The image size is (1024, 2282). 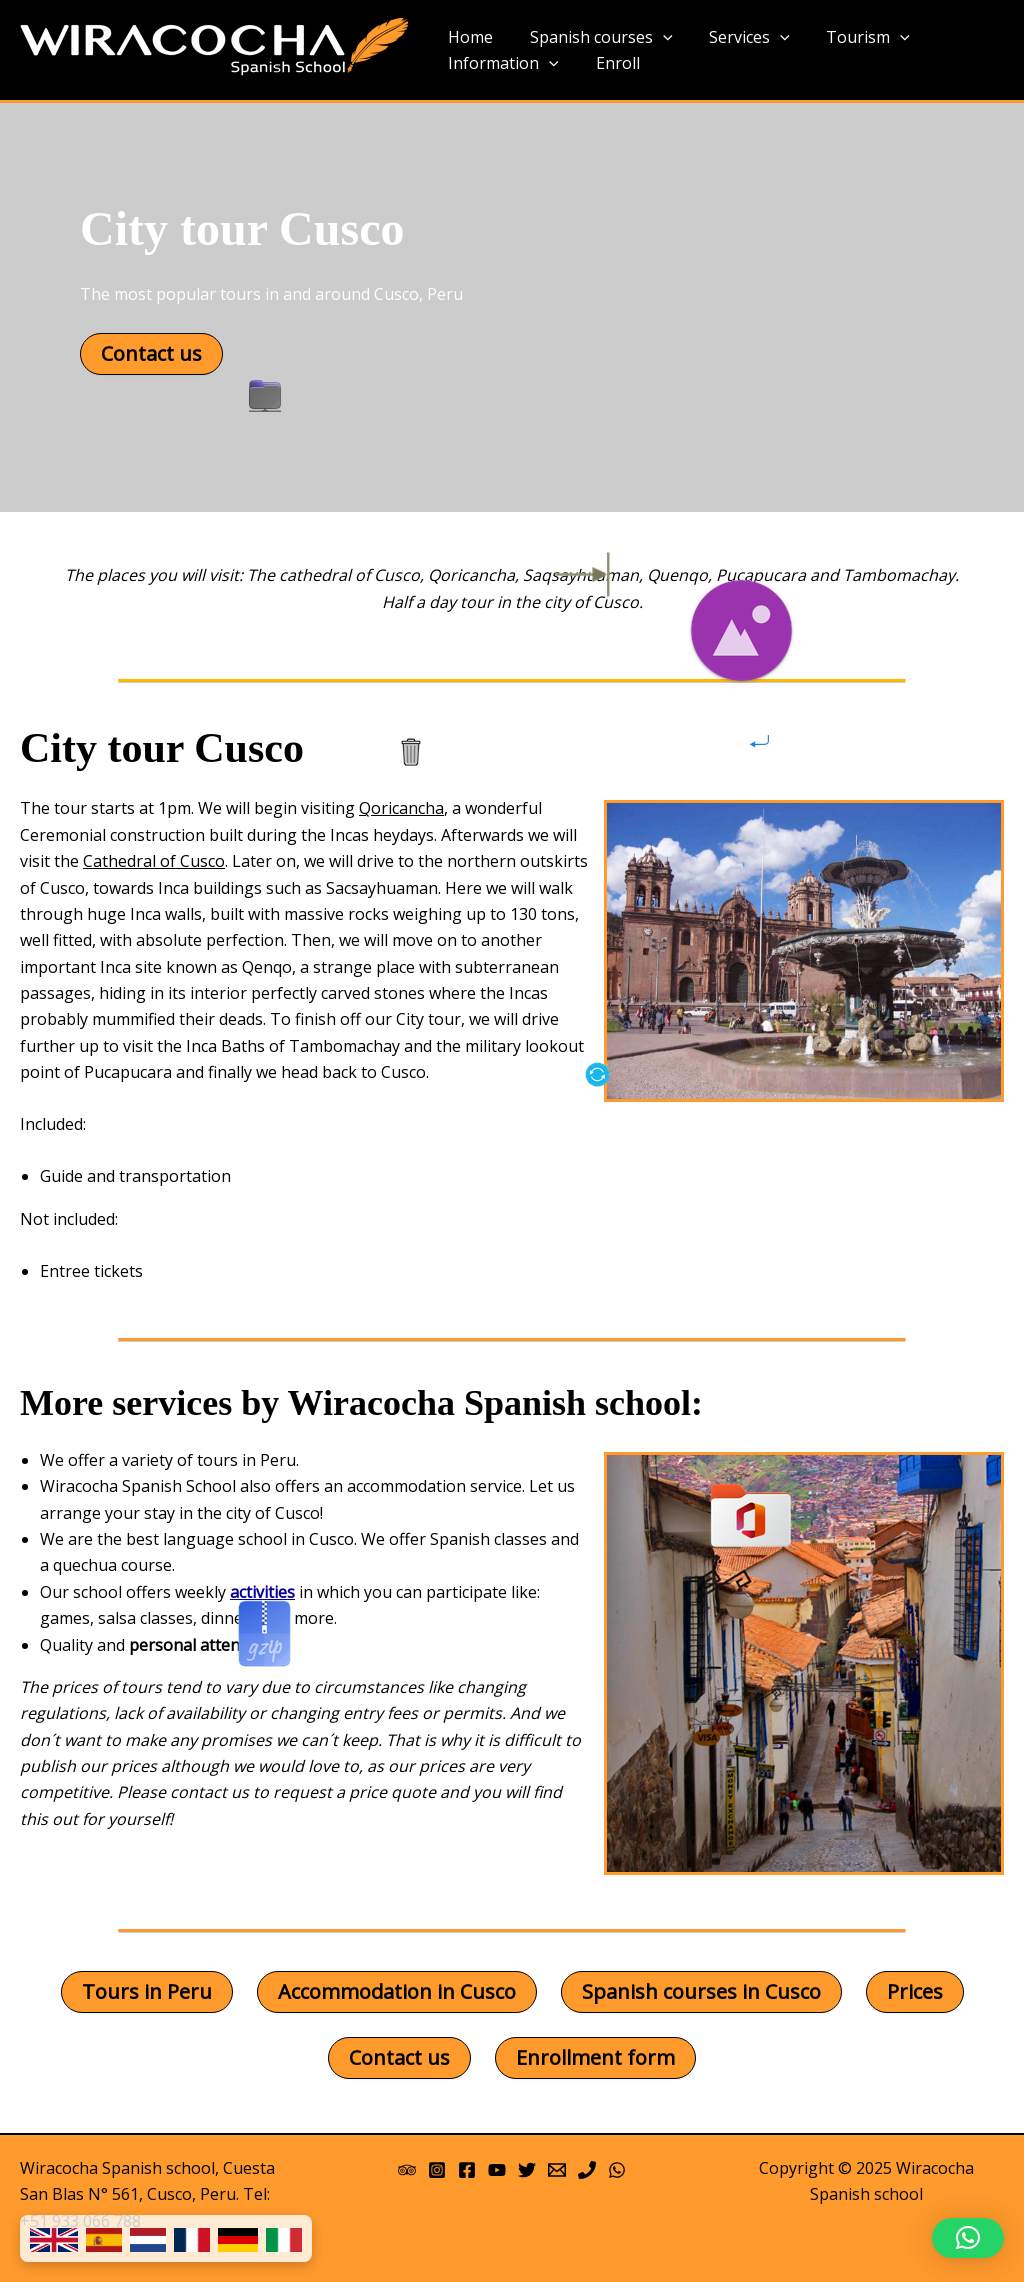 I want to click on indicates file is syncing with shared folder, so click(x=597, y=1074).